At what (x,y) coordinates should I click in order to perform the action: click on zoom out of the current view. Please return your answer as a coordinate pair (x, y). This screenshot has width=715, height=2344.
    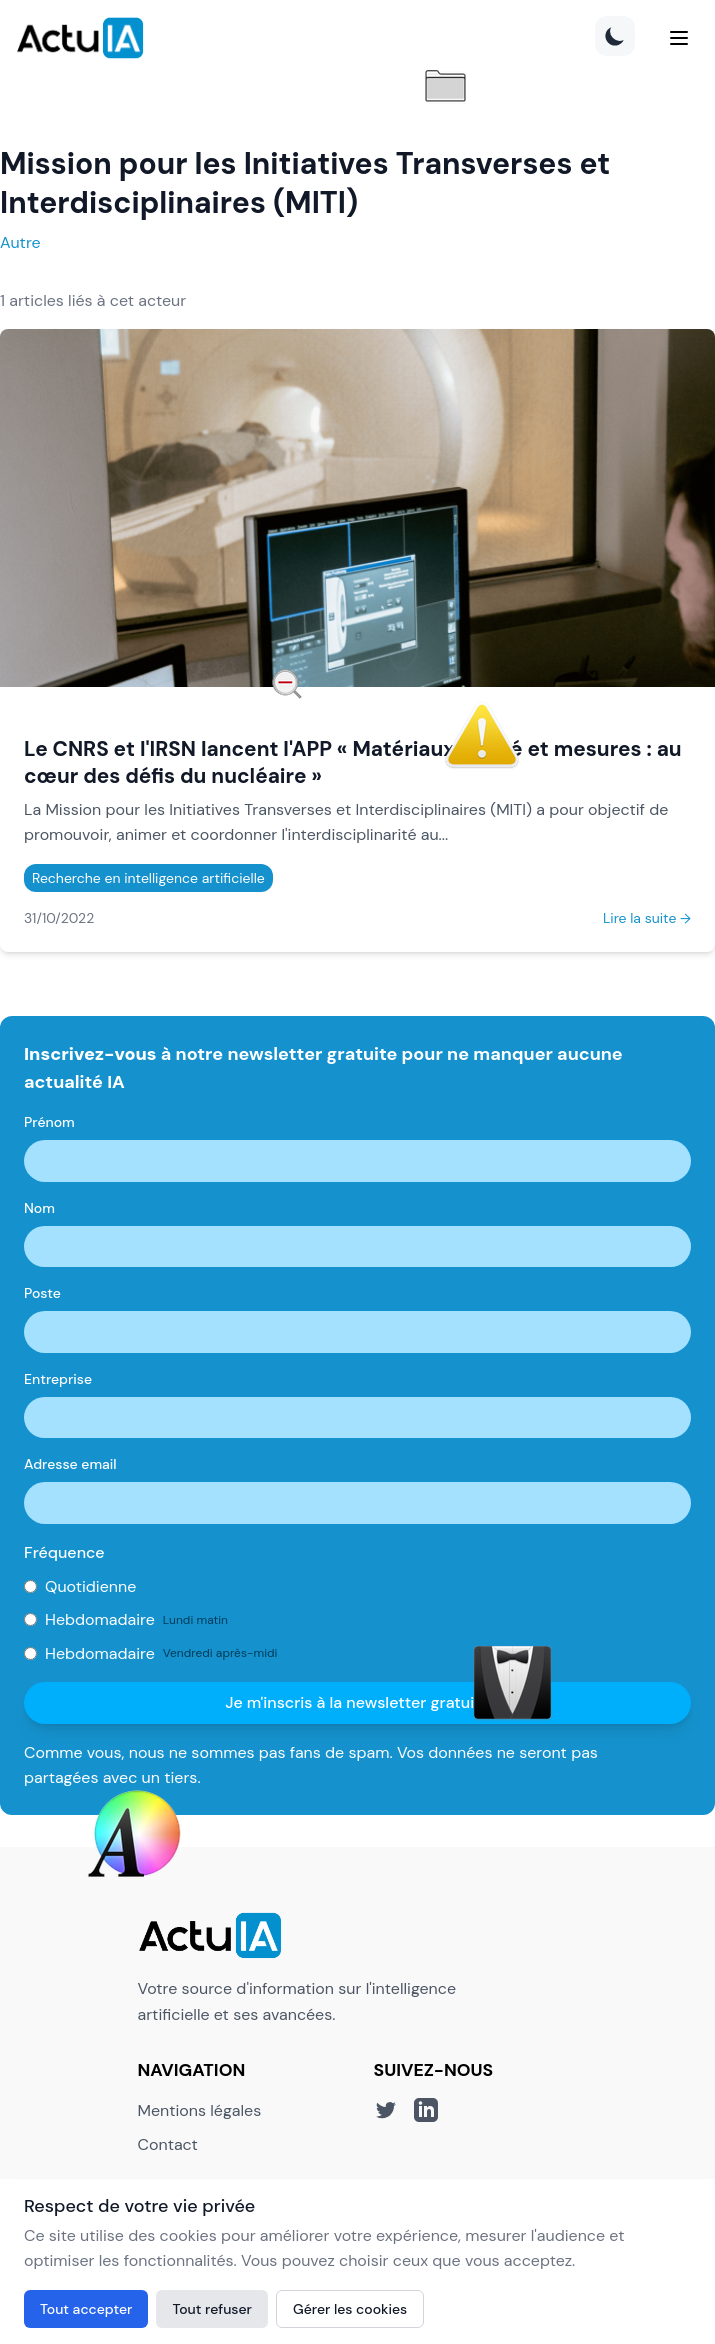
    Looking at the image, I should click on (287, 684).